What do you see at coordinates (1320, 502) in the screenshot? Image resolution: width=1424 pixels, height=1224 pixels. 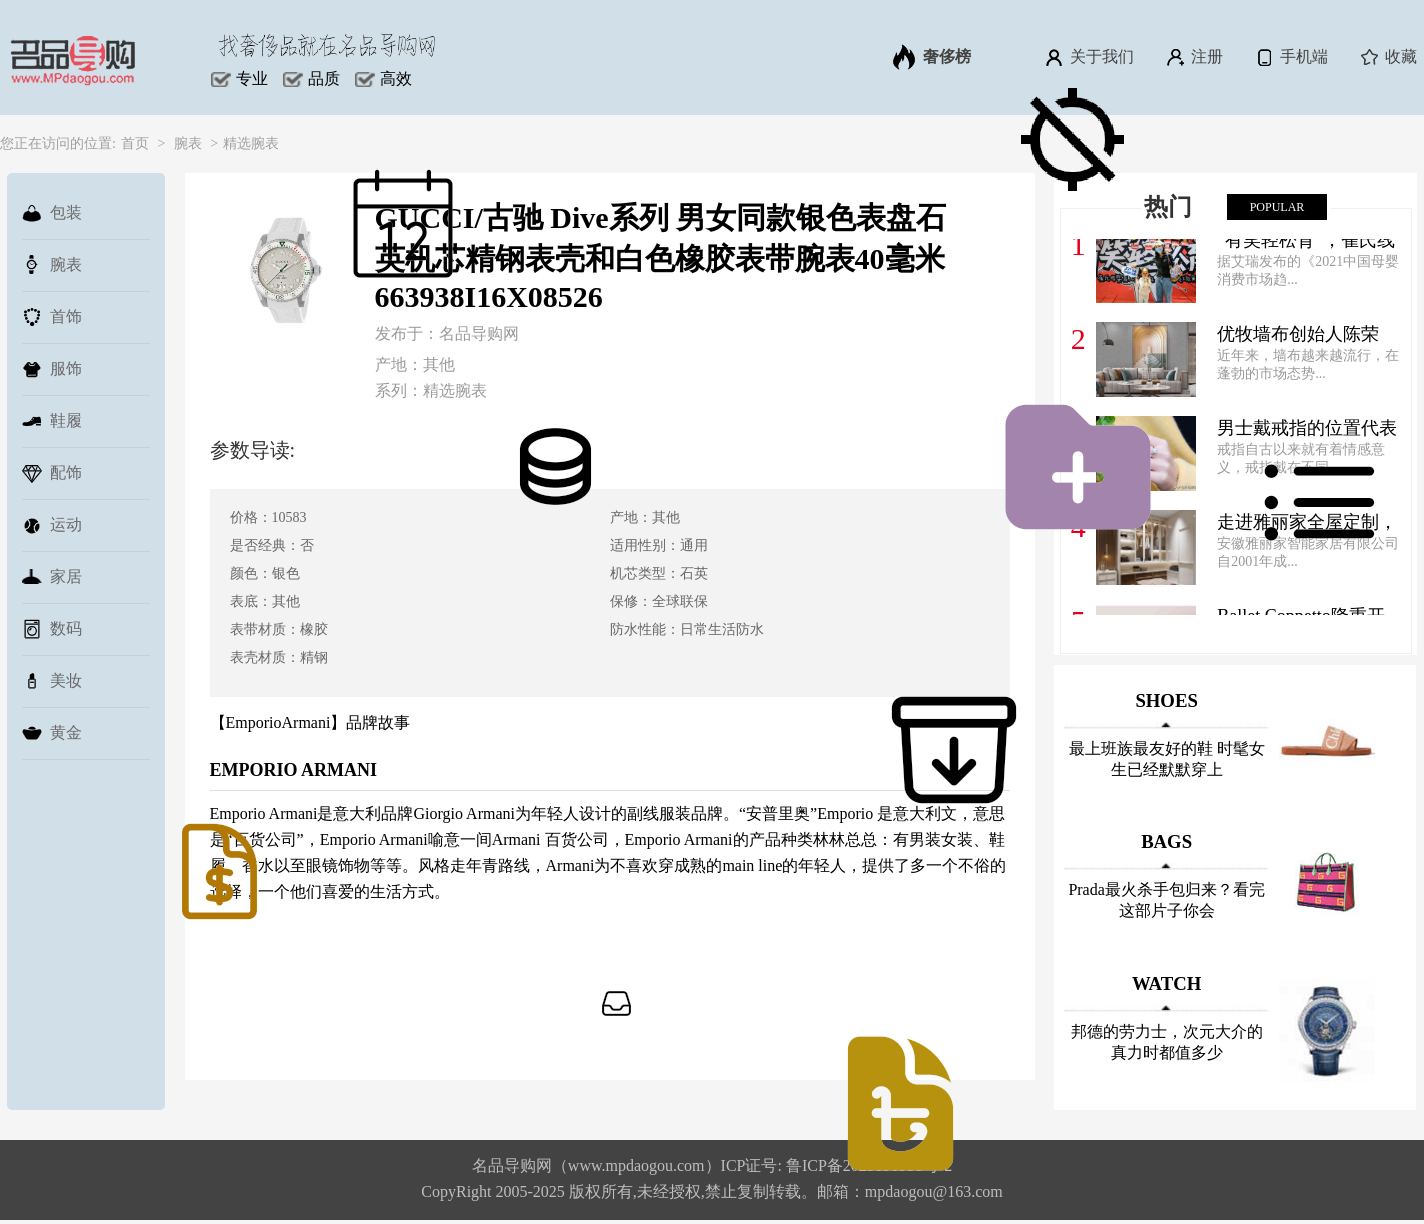 I see `view items in list format` at bounding box center [1320, 502].